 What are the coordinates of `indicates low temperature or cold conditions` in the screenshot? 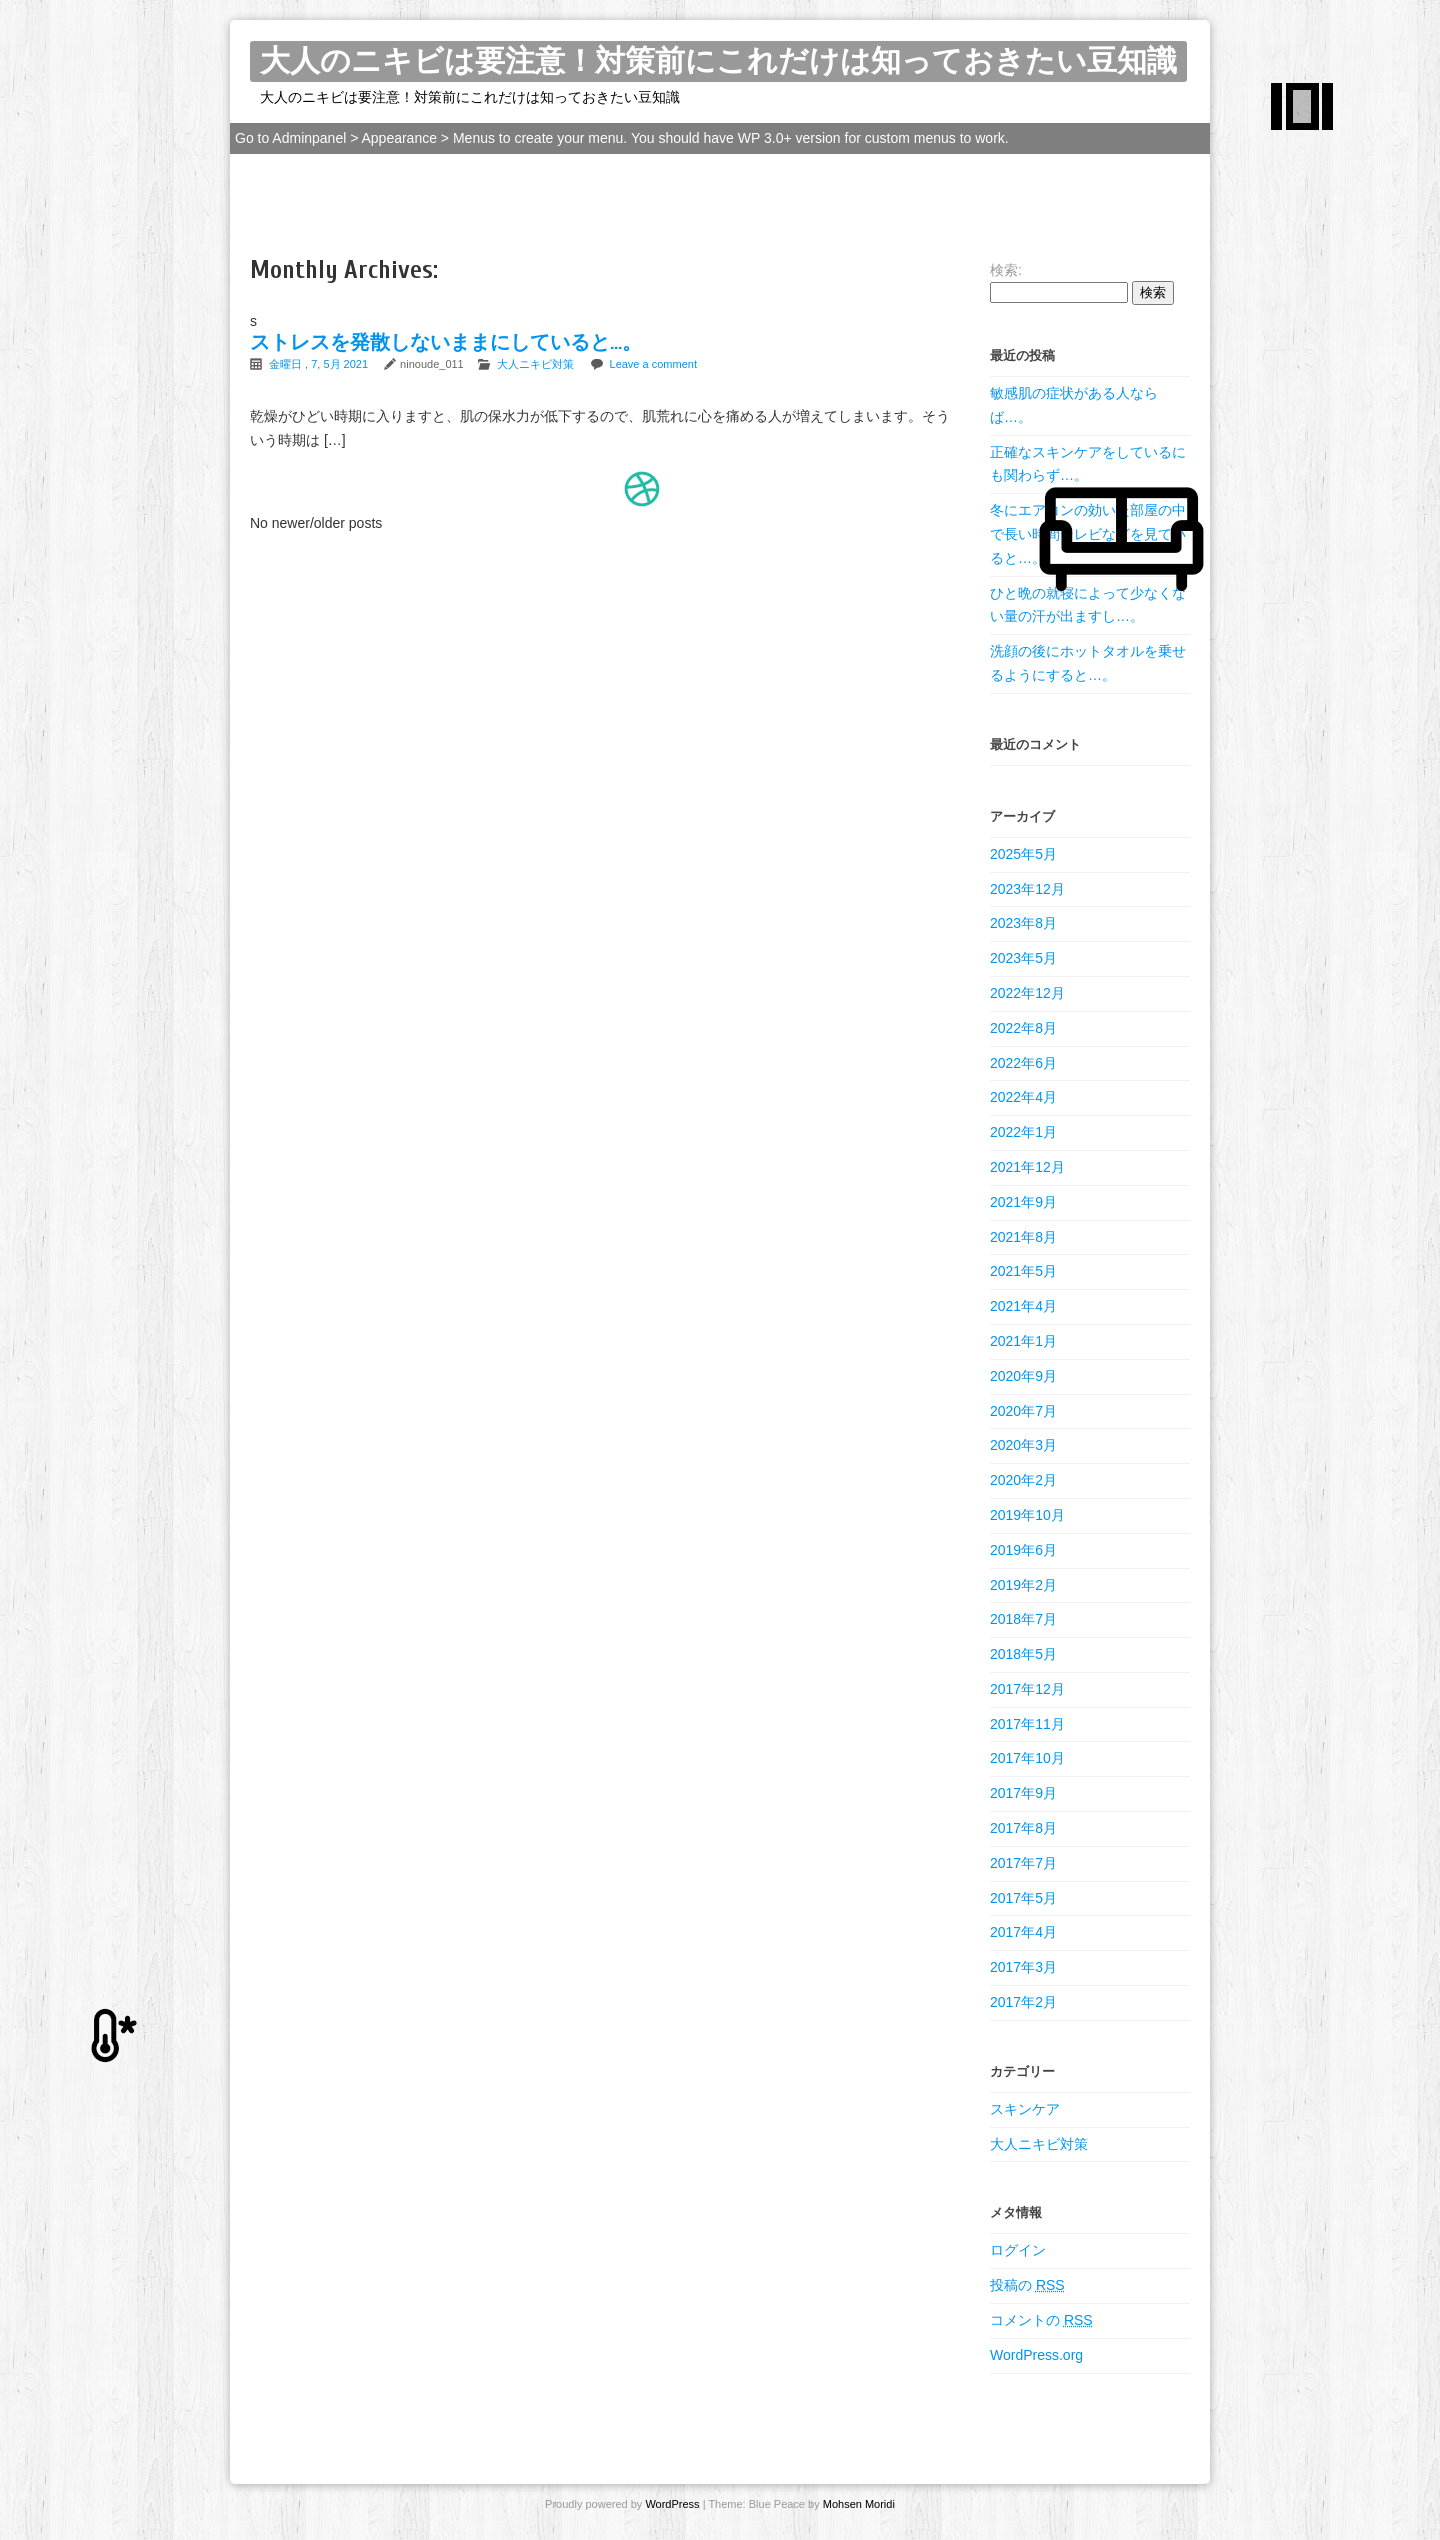 It's located at (109, 2035).